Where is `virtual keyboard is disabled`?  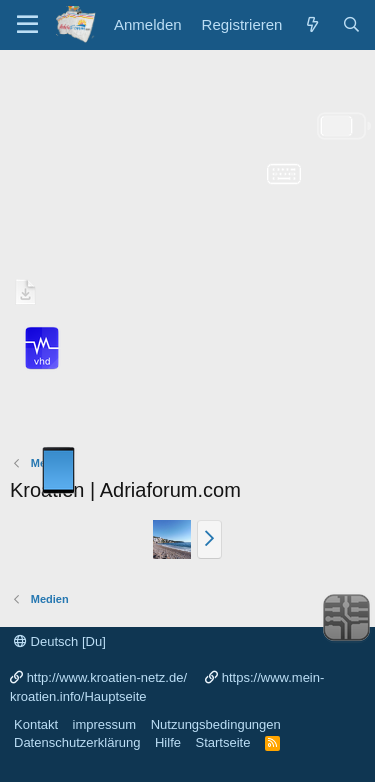
virtual keyboard is disabled is located at coordinates (284, 174).